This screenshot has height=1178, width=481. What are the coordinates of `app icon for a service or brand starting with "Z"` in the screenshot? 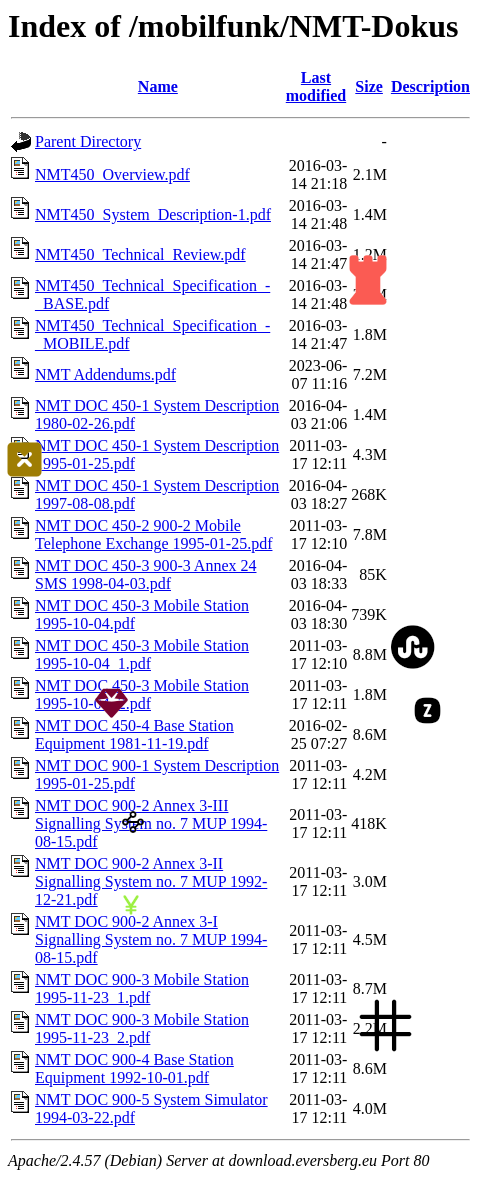 It's located at (427, 710).